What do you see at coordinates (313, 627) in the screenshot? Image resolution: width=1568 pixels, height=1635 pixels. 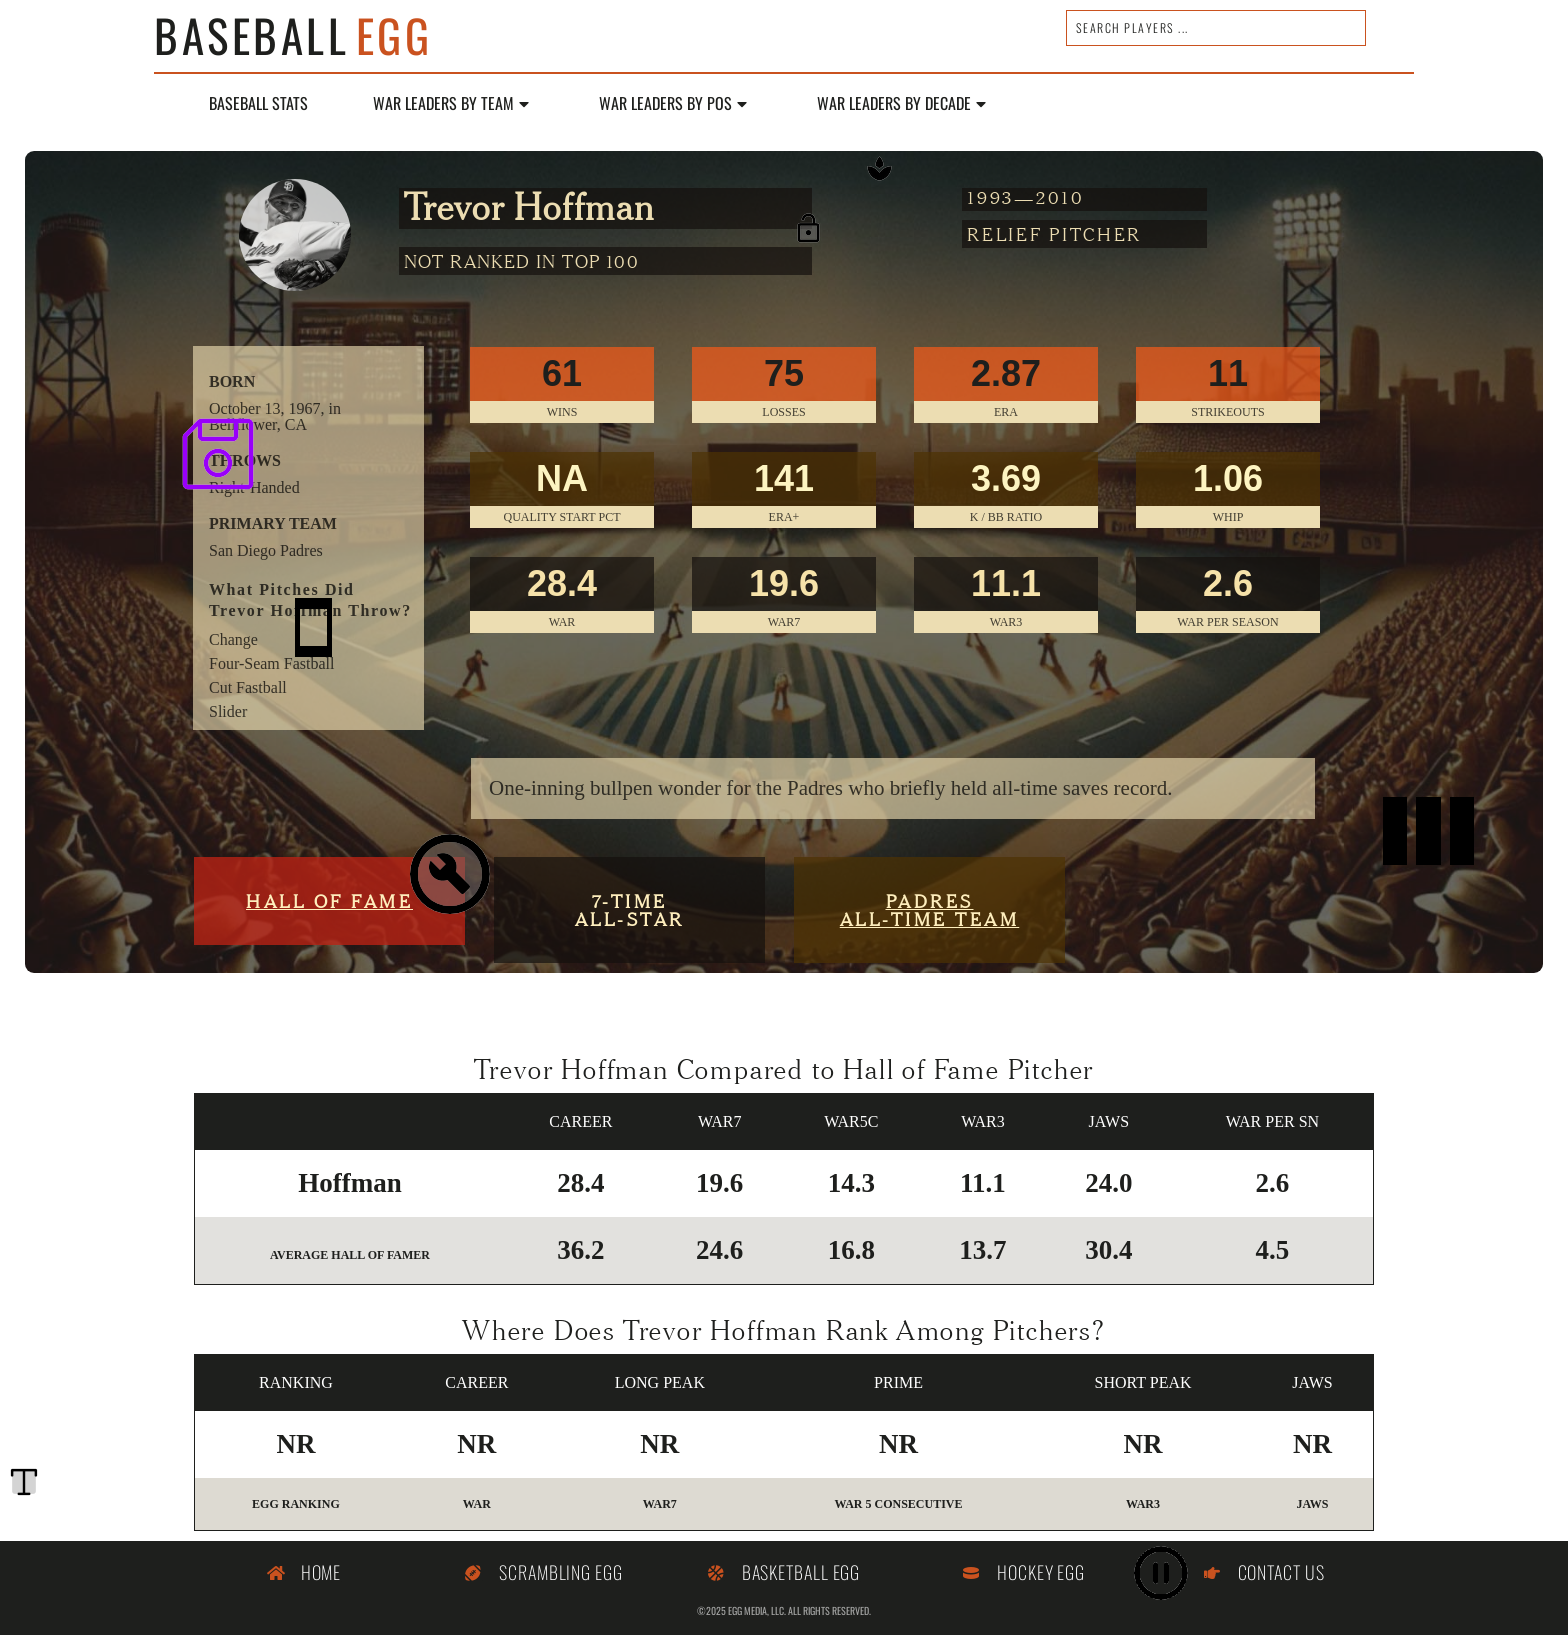 I see `set this device as primary phone` at bounding box center [313, 627].